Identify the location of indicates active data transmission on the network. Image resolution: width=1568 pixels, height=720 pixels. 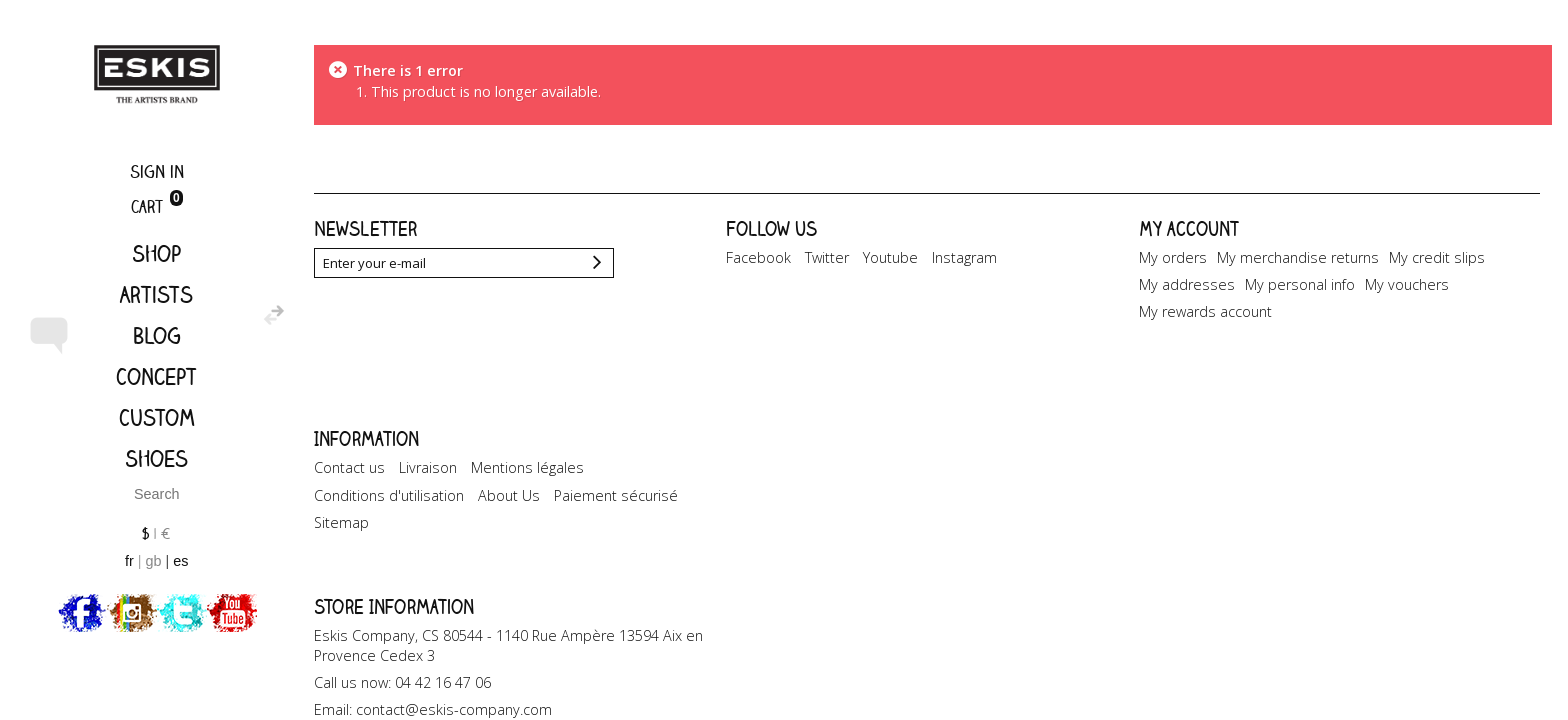
(274, 315).